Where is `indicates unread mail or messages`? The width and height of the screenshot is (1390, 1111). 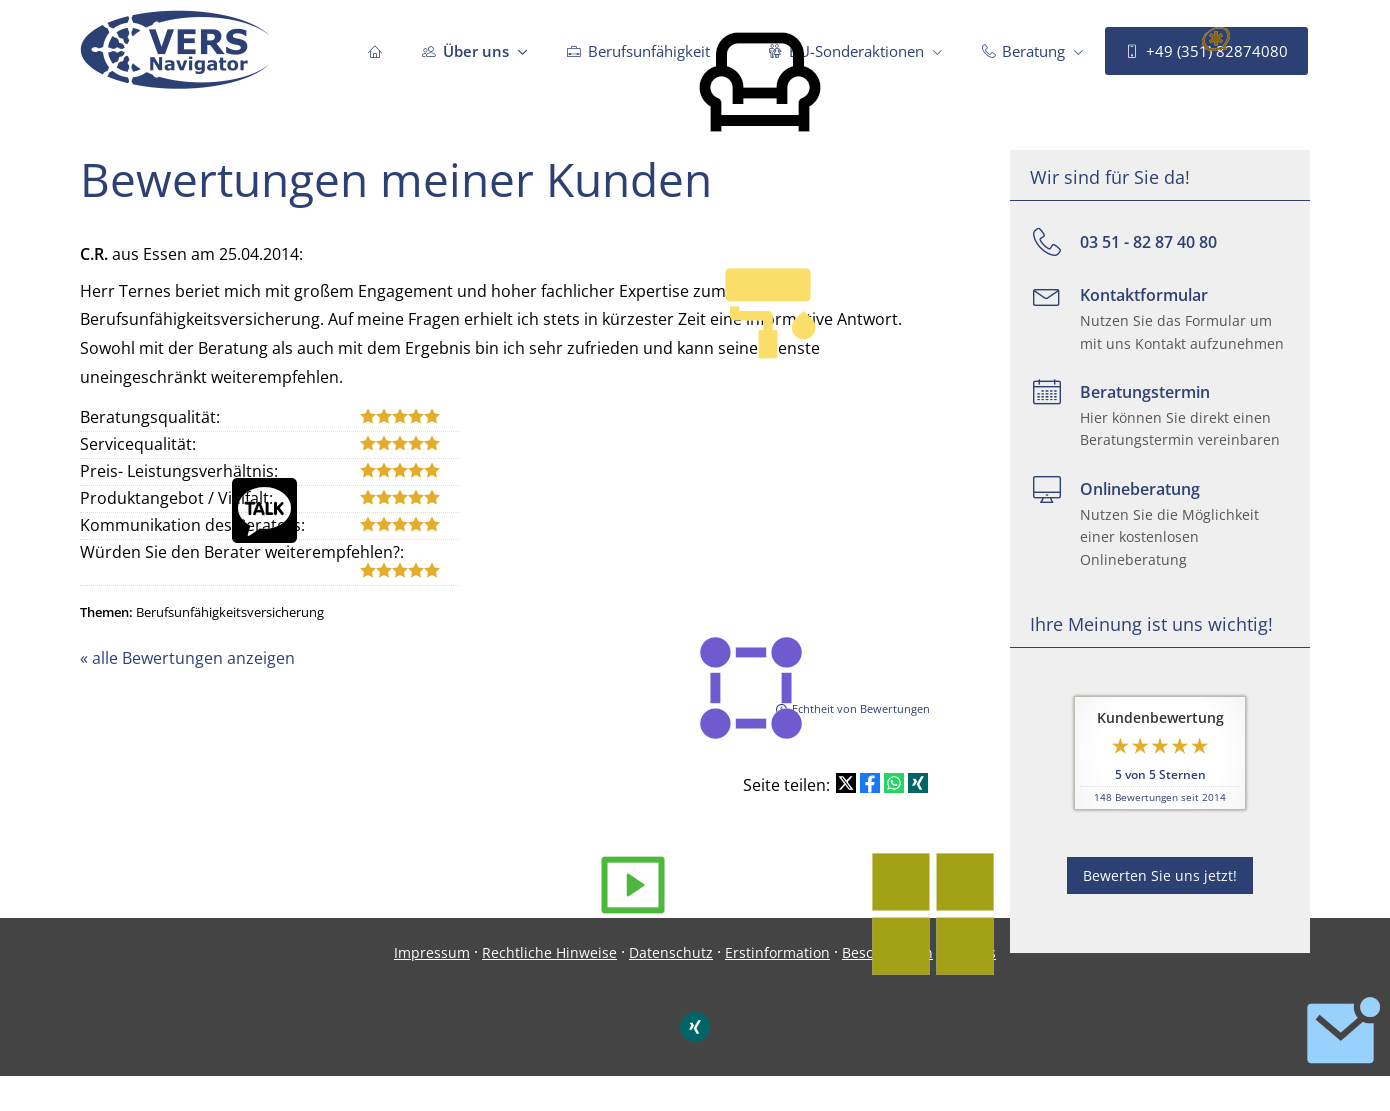 indicates unread mail or messages is located at coordinates (1340, 1033).